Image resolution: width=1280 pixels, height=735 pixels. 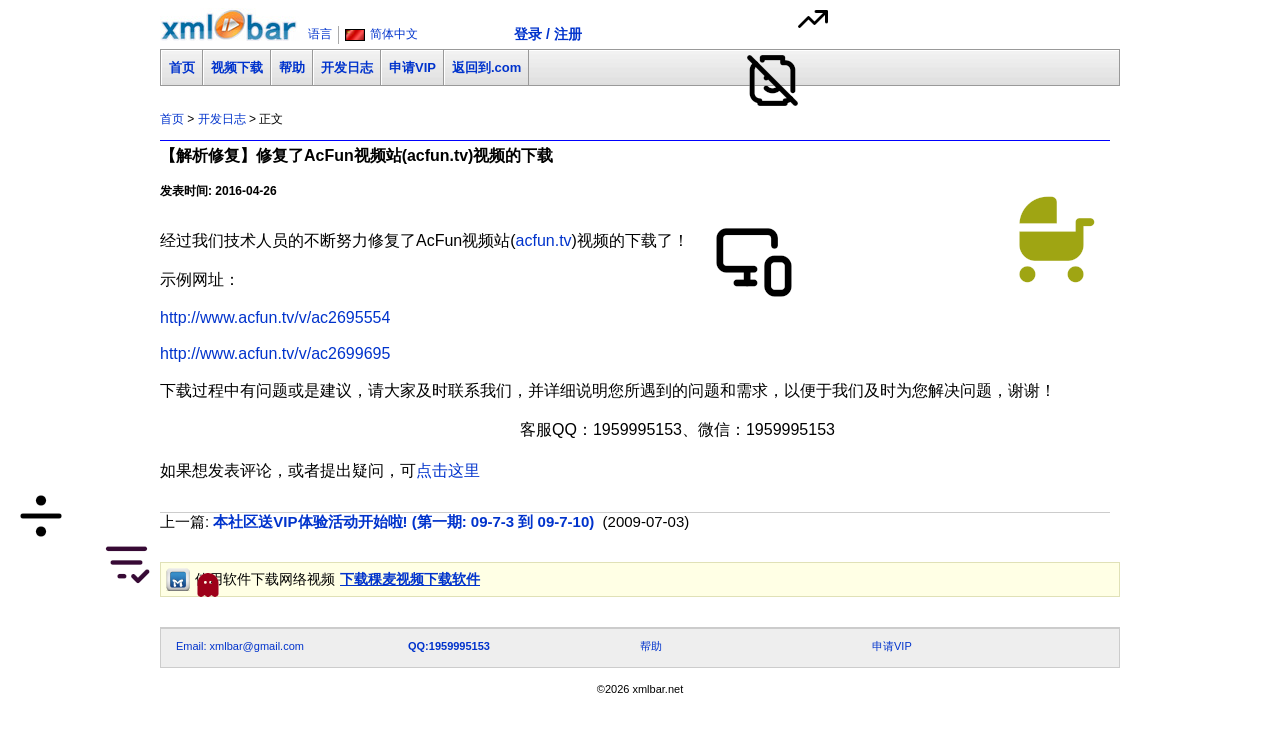 I want to click on view trending or popular content, so click(x=813, y=19).